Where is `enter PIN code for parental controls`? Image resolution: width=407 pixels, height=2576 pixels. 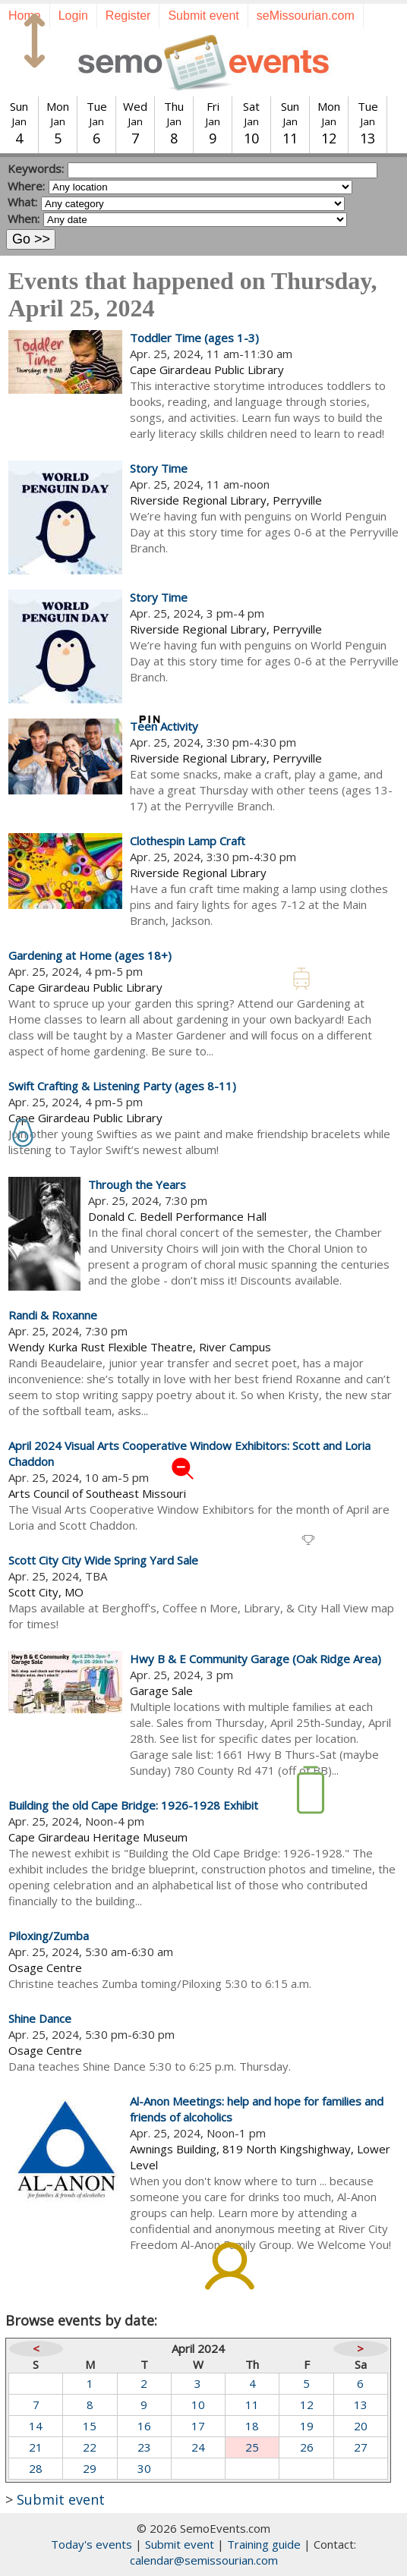
enter PIN code for parental controls is located at coordinates (150, 719).